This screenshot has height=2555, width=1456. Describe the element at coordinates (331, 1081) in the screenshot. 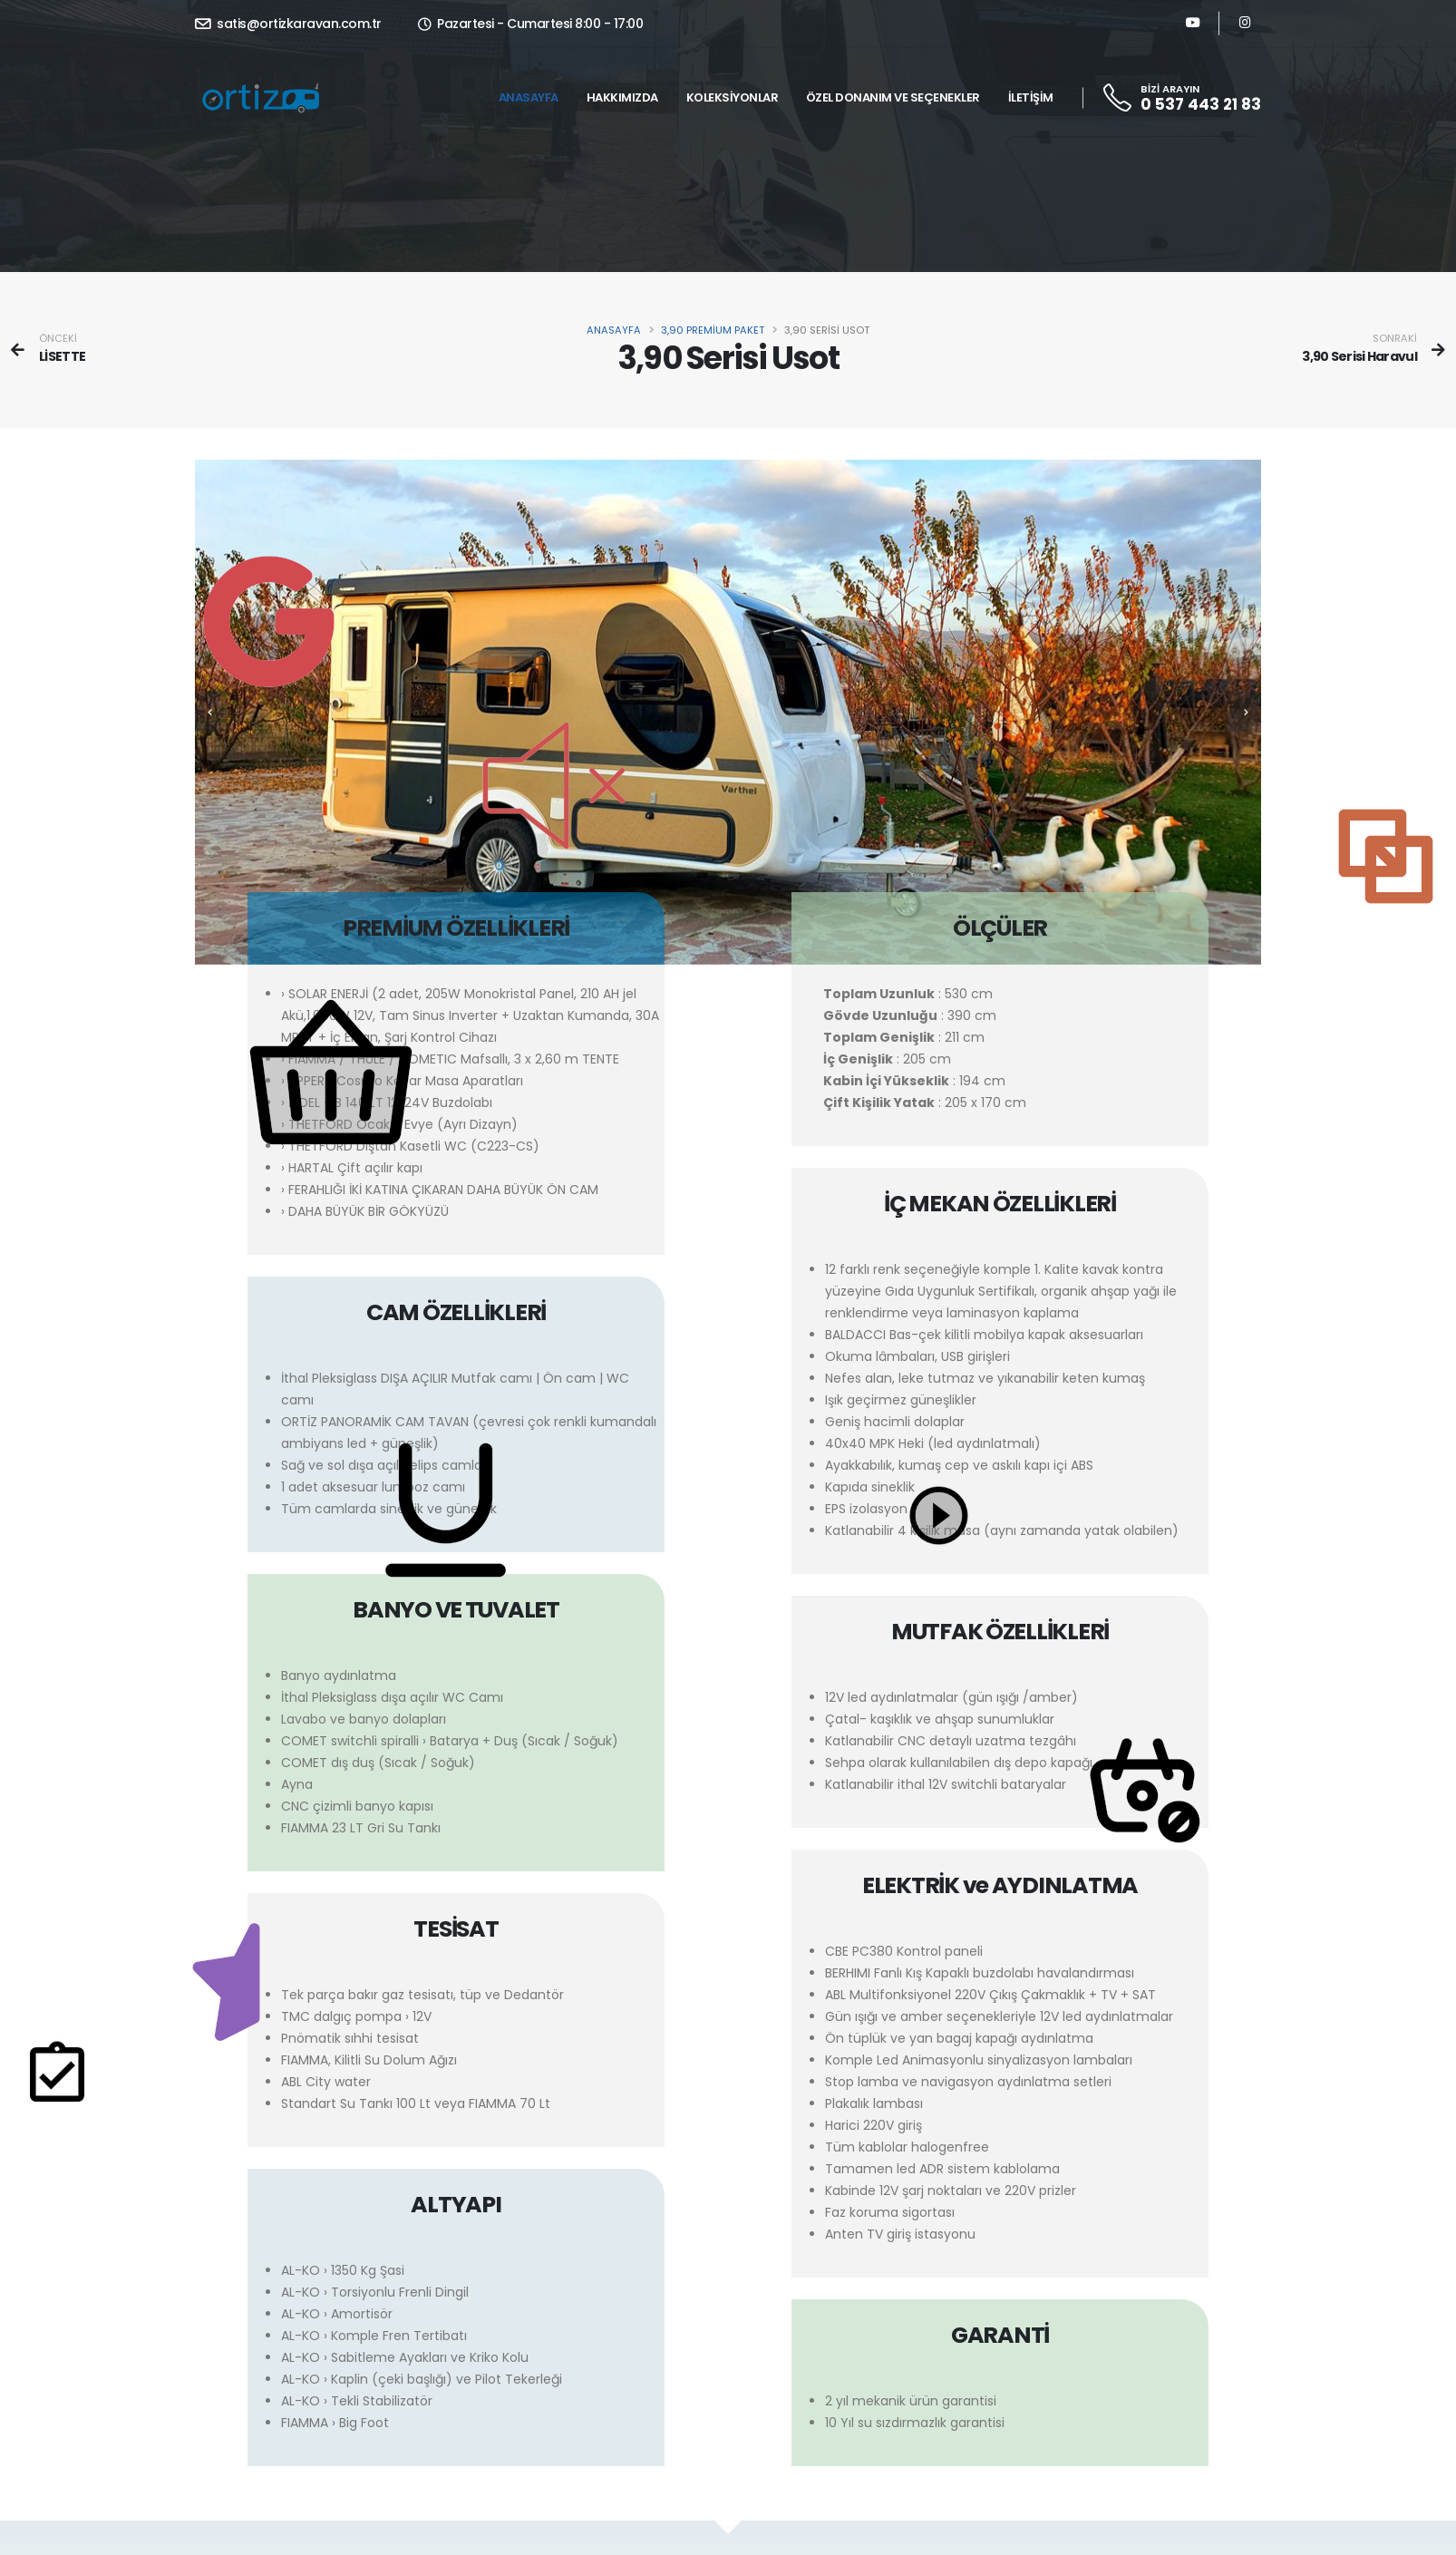

I see `view your shopping basket` at that location.